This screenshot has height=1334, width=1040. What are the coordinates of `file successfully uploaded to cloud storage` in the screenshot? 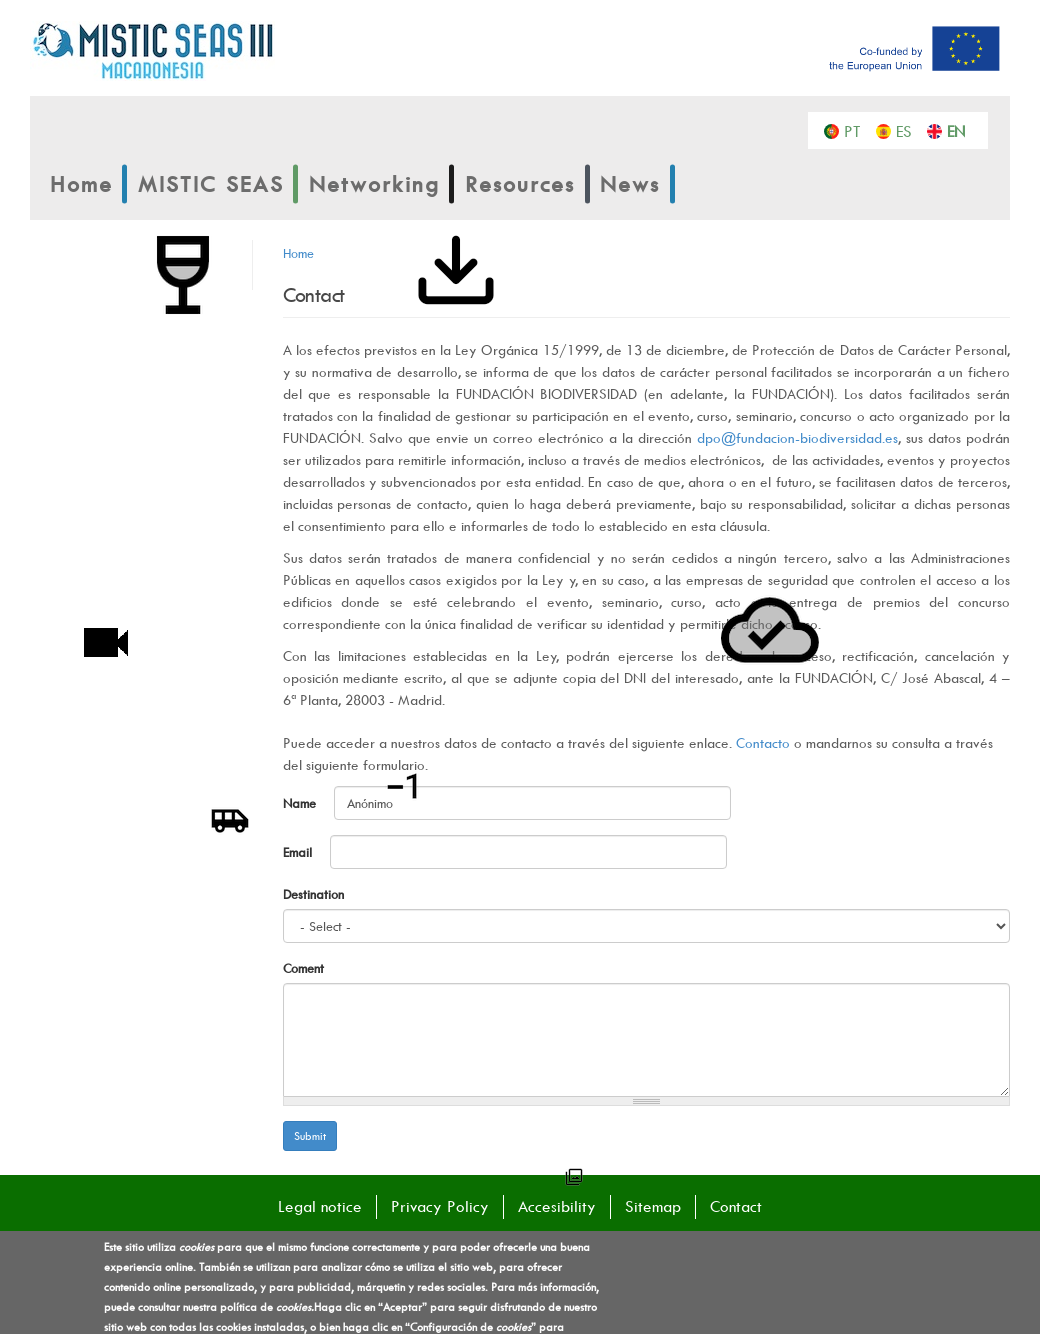 It's located at (770, 630).